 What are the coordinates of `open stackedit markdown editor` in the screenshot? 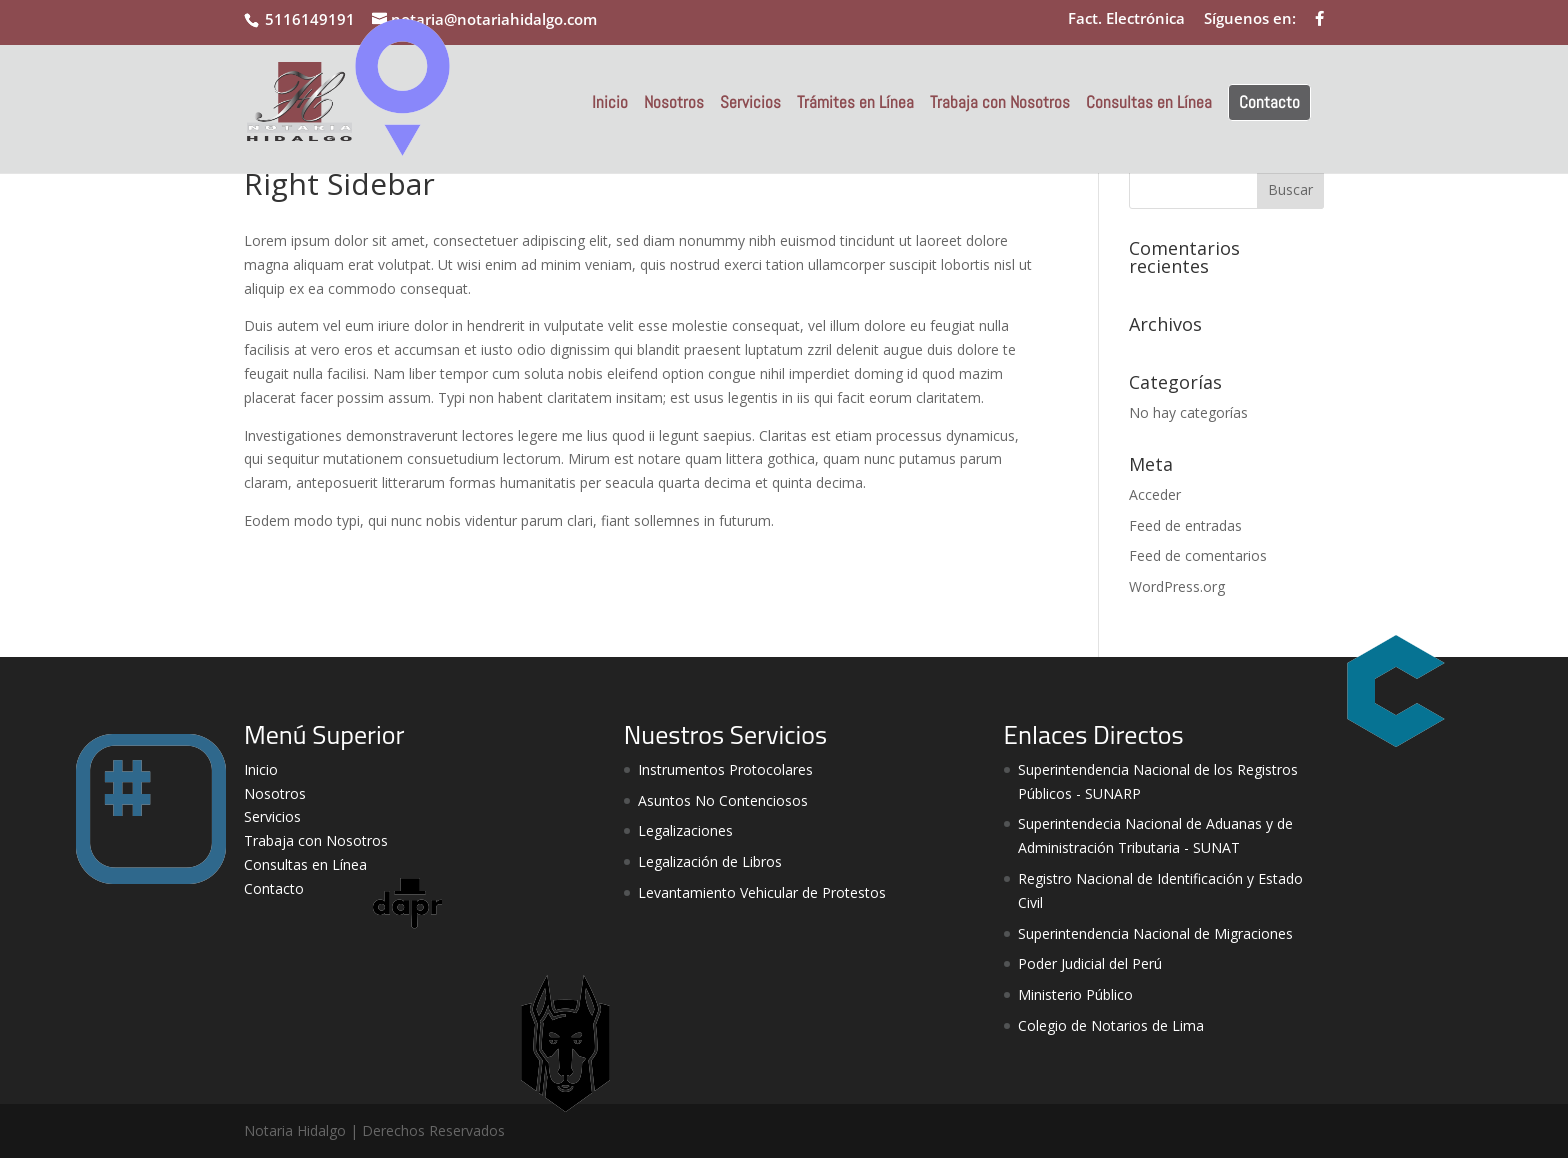 It's located at (151, 809).